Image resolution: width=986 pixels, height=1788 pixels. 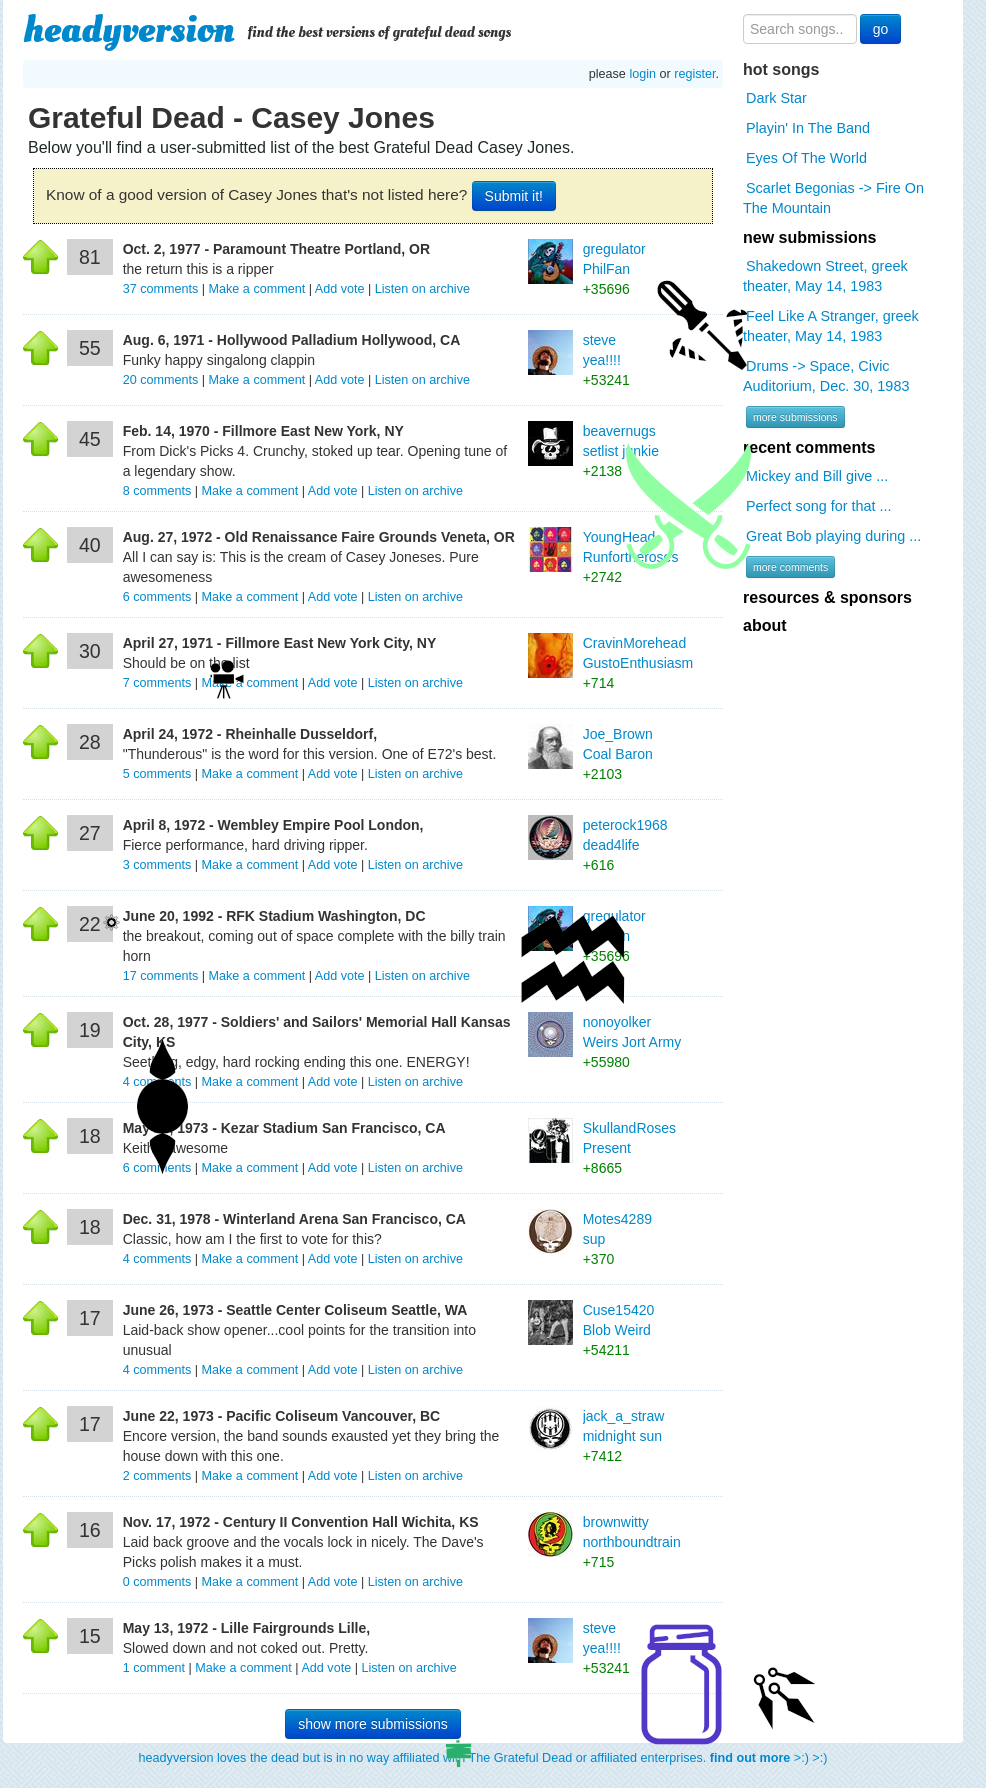 What do you see at coordinates (573, 959) in the screenshot?
I see `aquarius zodiac sign indicator` at bounding box center [573, 959].